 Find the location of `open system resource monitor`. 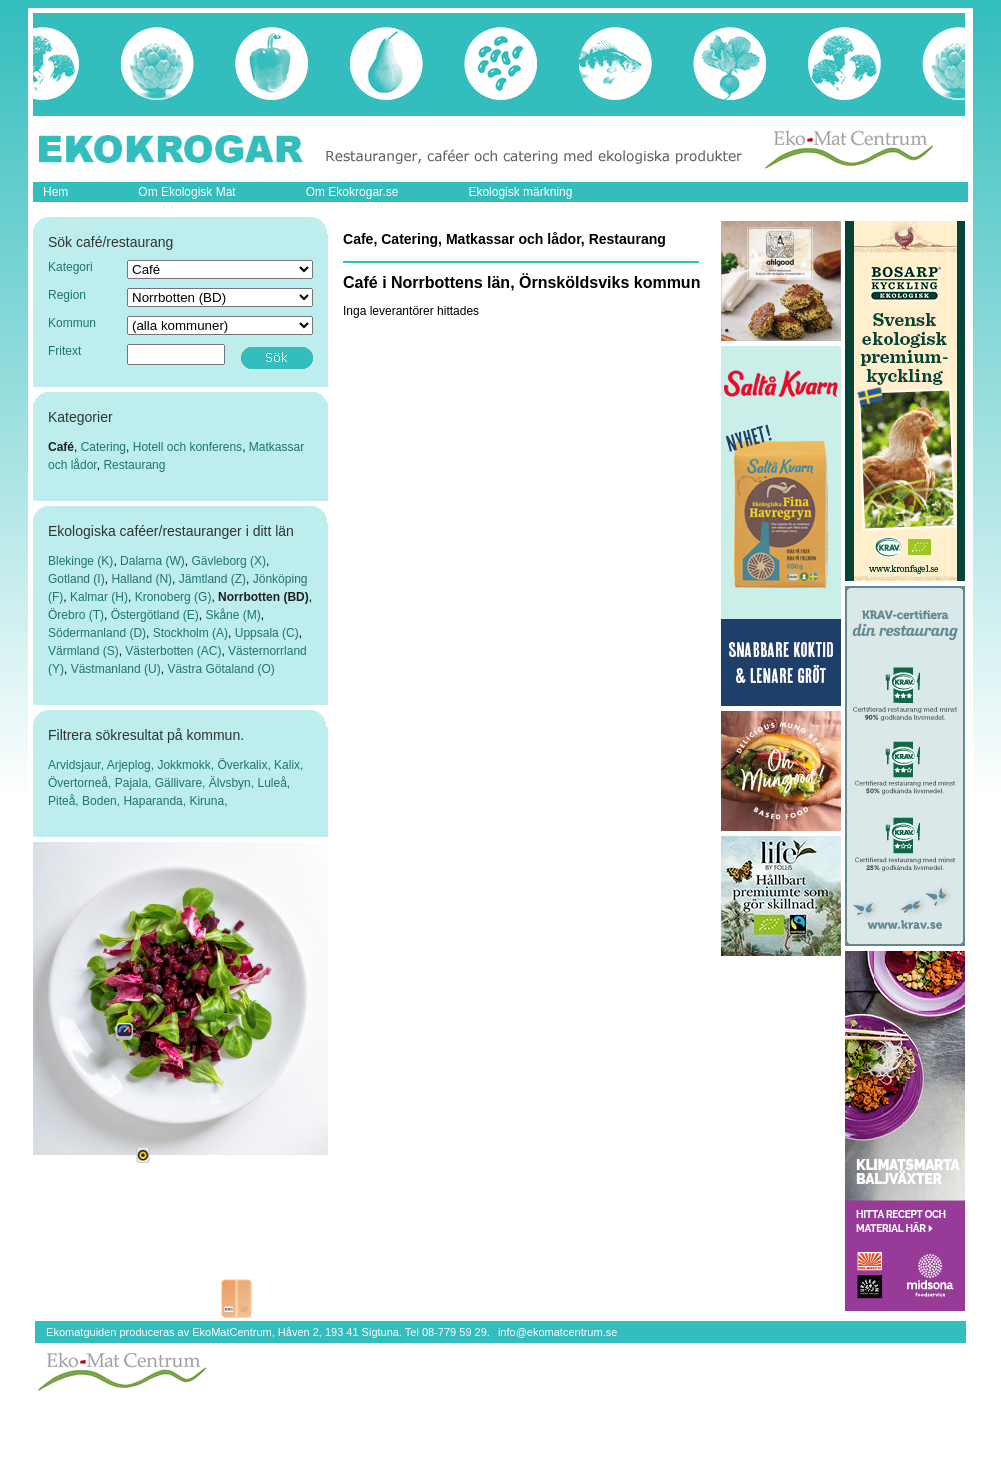

open system resource monitor is located at coordinates (124, 1031).